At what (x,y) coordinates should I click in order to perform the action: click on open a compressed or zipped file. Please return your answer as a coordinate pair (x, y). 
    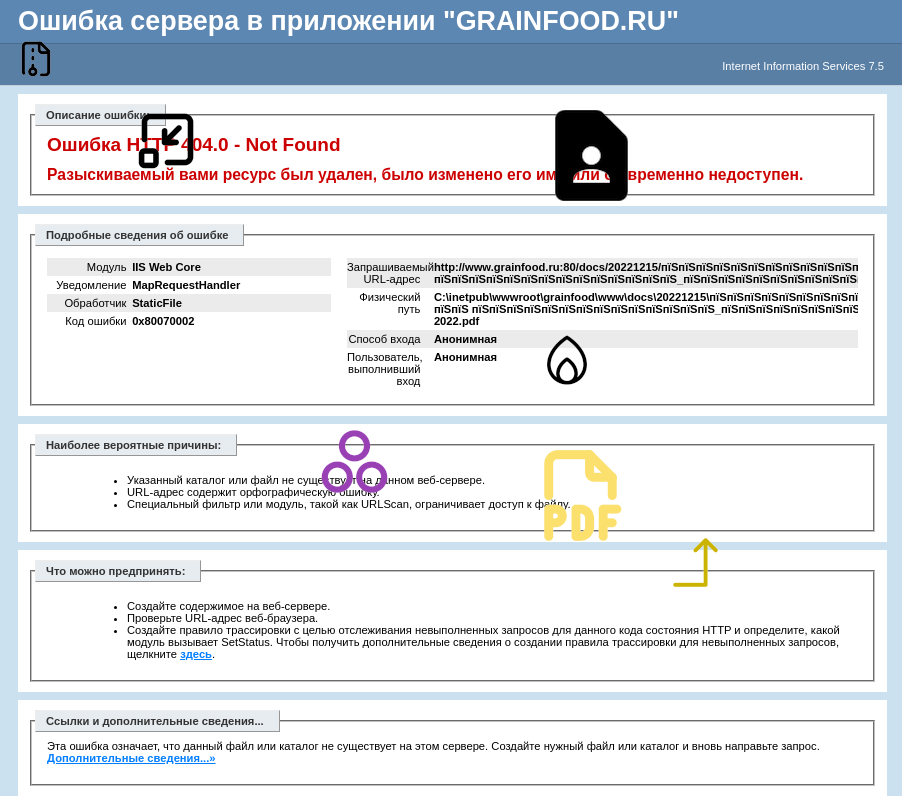
    Looking at the image, I should click on (36, 59).